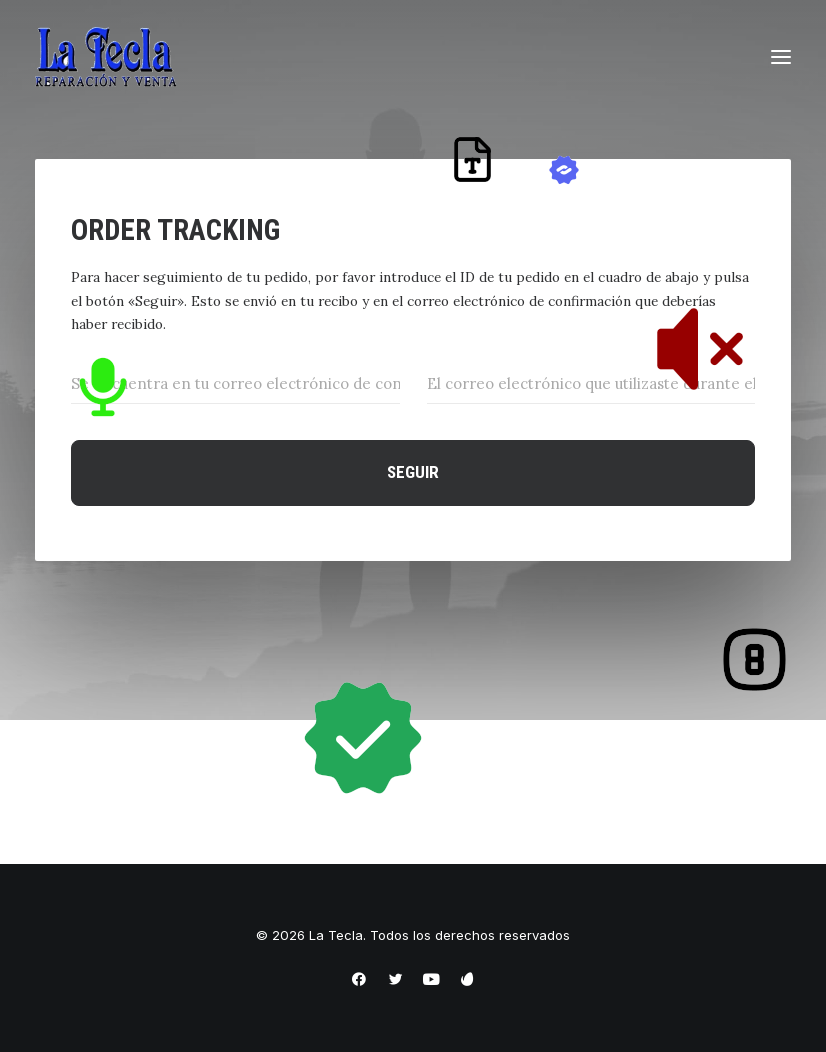 This screenshot has width=826, height=1052. Describe the element at coordinates (103, 387) in the screenshot. I see `unmute your microphone` at that location.